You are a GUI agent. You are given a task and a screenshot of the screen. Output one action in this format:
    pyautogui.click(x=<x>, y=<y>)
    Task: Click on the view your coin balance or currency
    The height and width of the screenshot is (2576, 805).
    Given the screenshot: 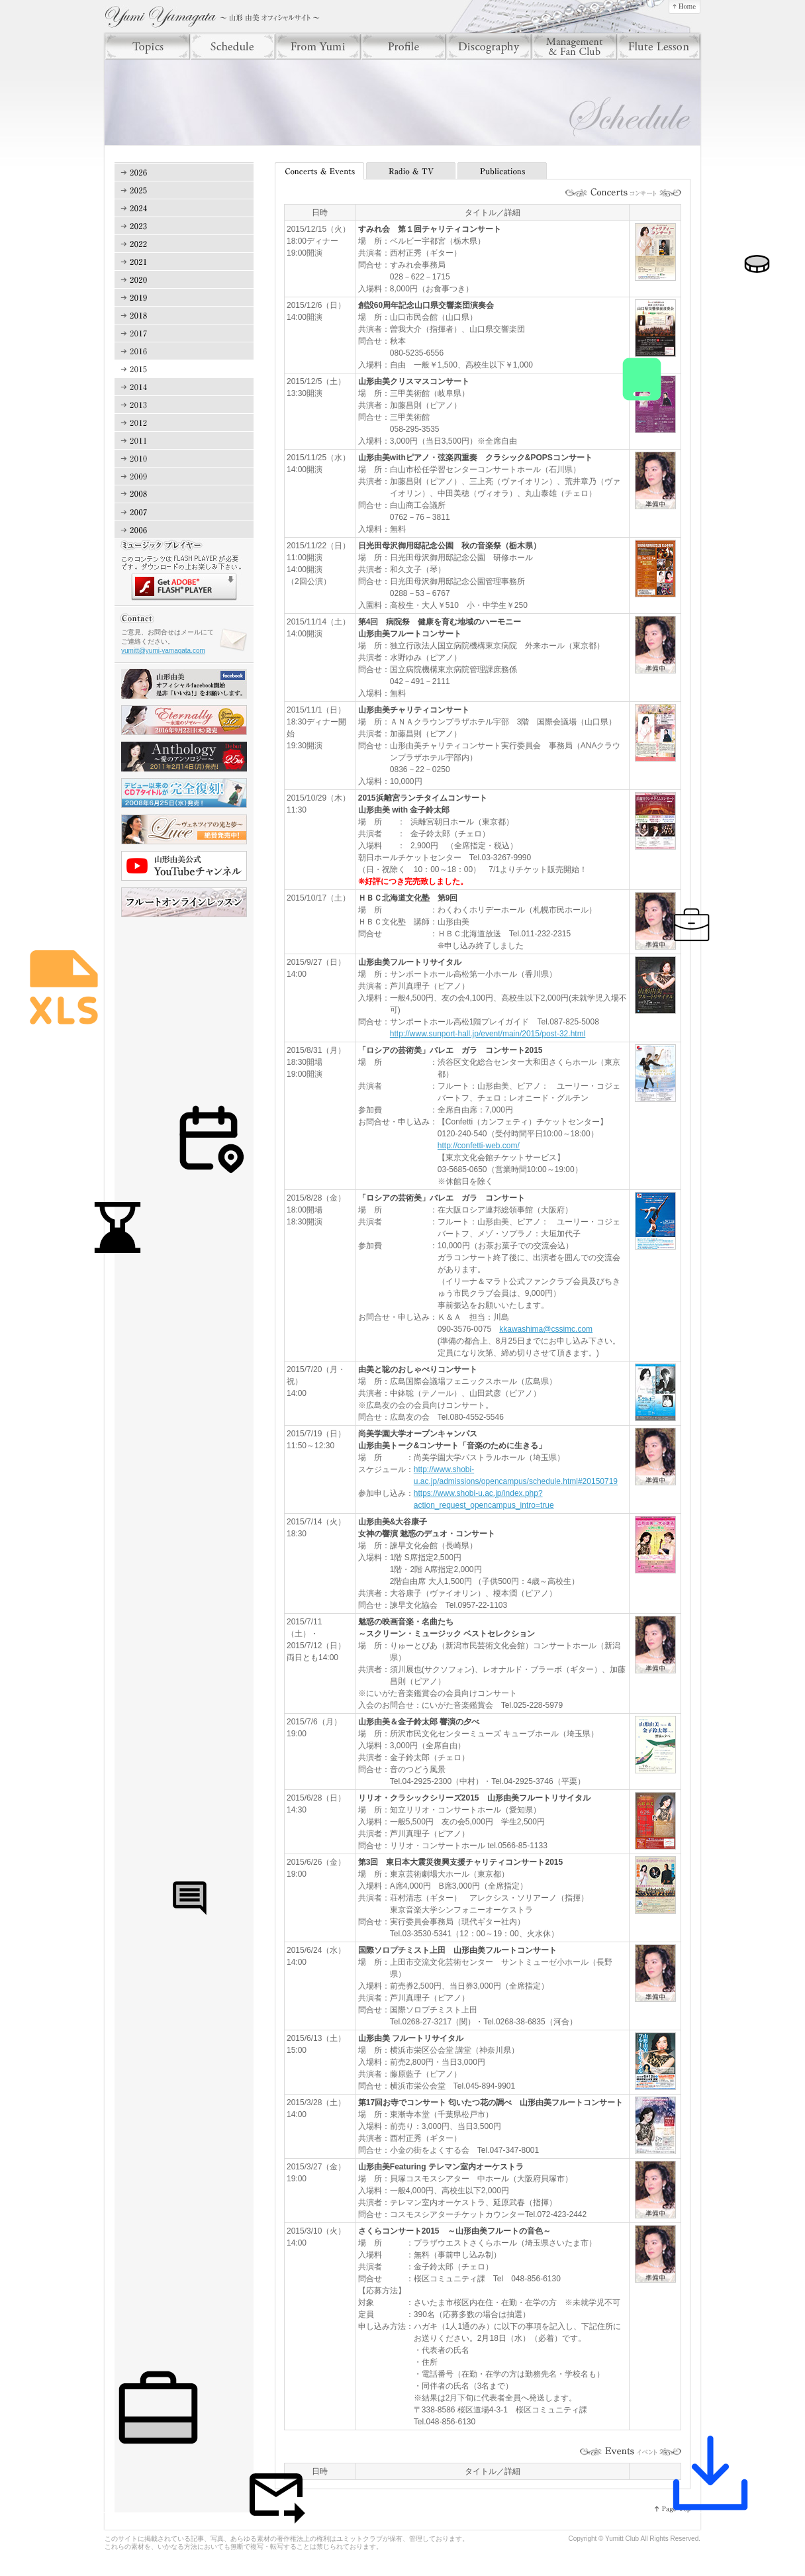 What is the action you would take?
    pyautogui.click(x=757, y=264)
    